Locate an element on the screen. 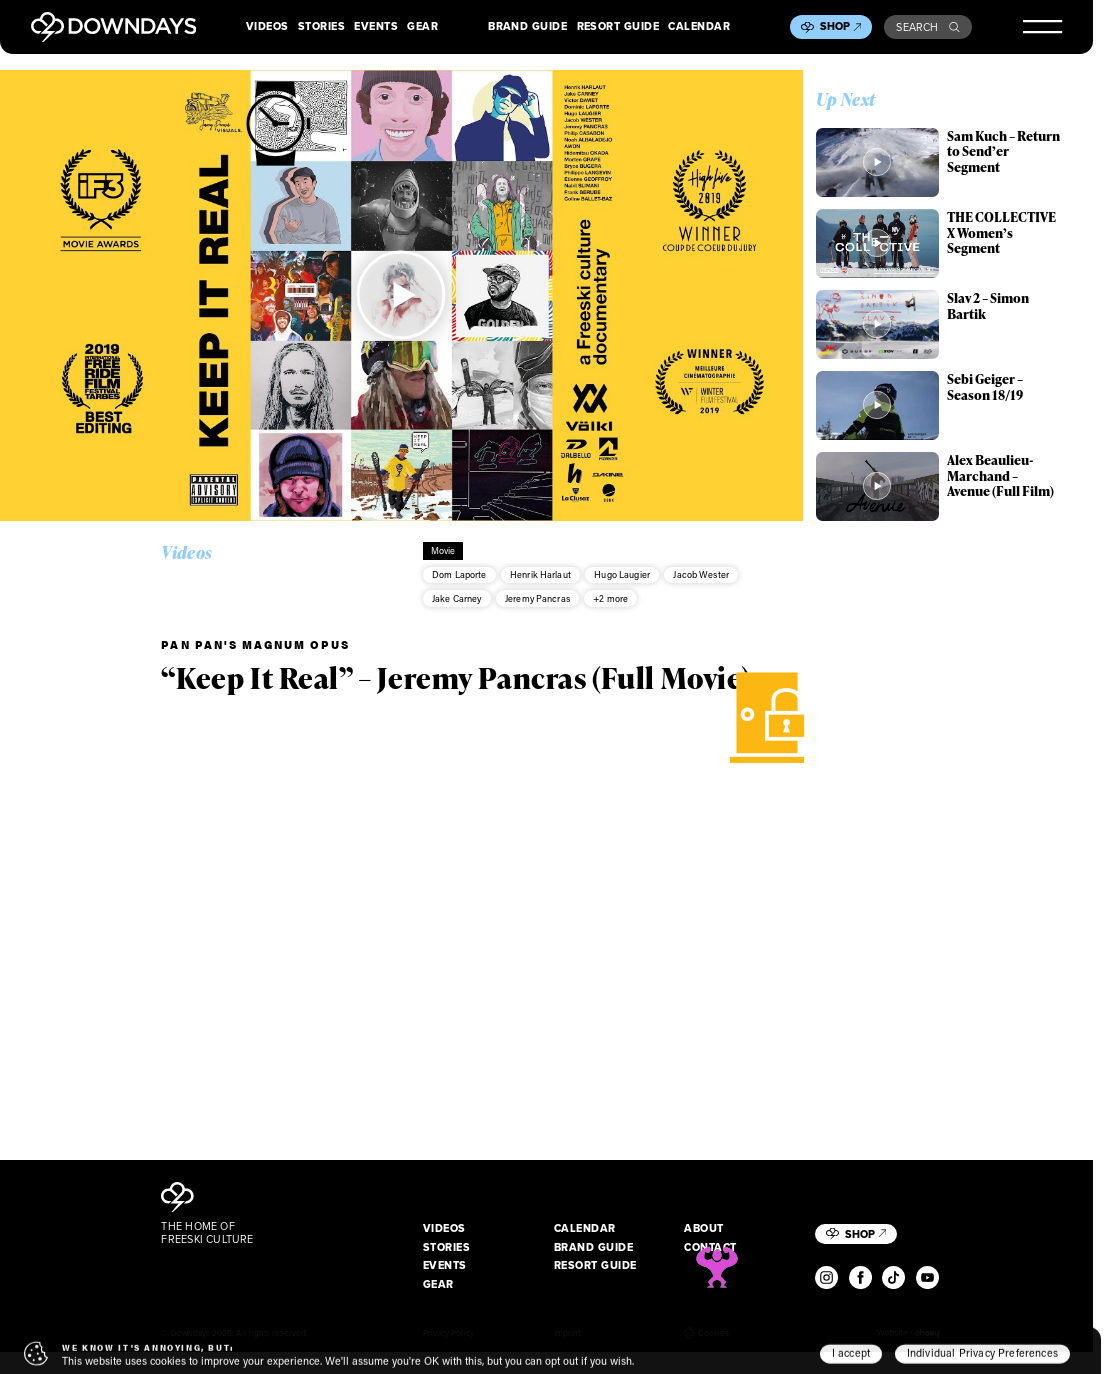 The height and width of the screenshot is (1374, 1108). view strength or fitness stats is located at coordinates (717, 1267).